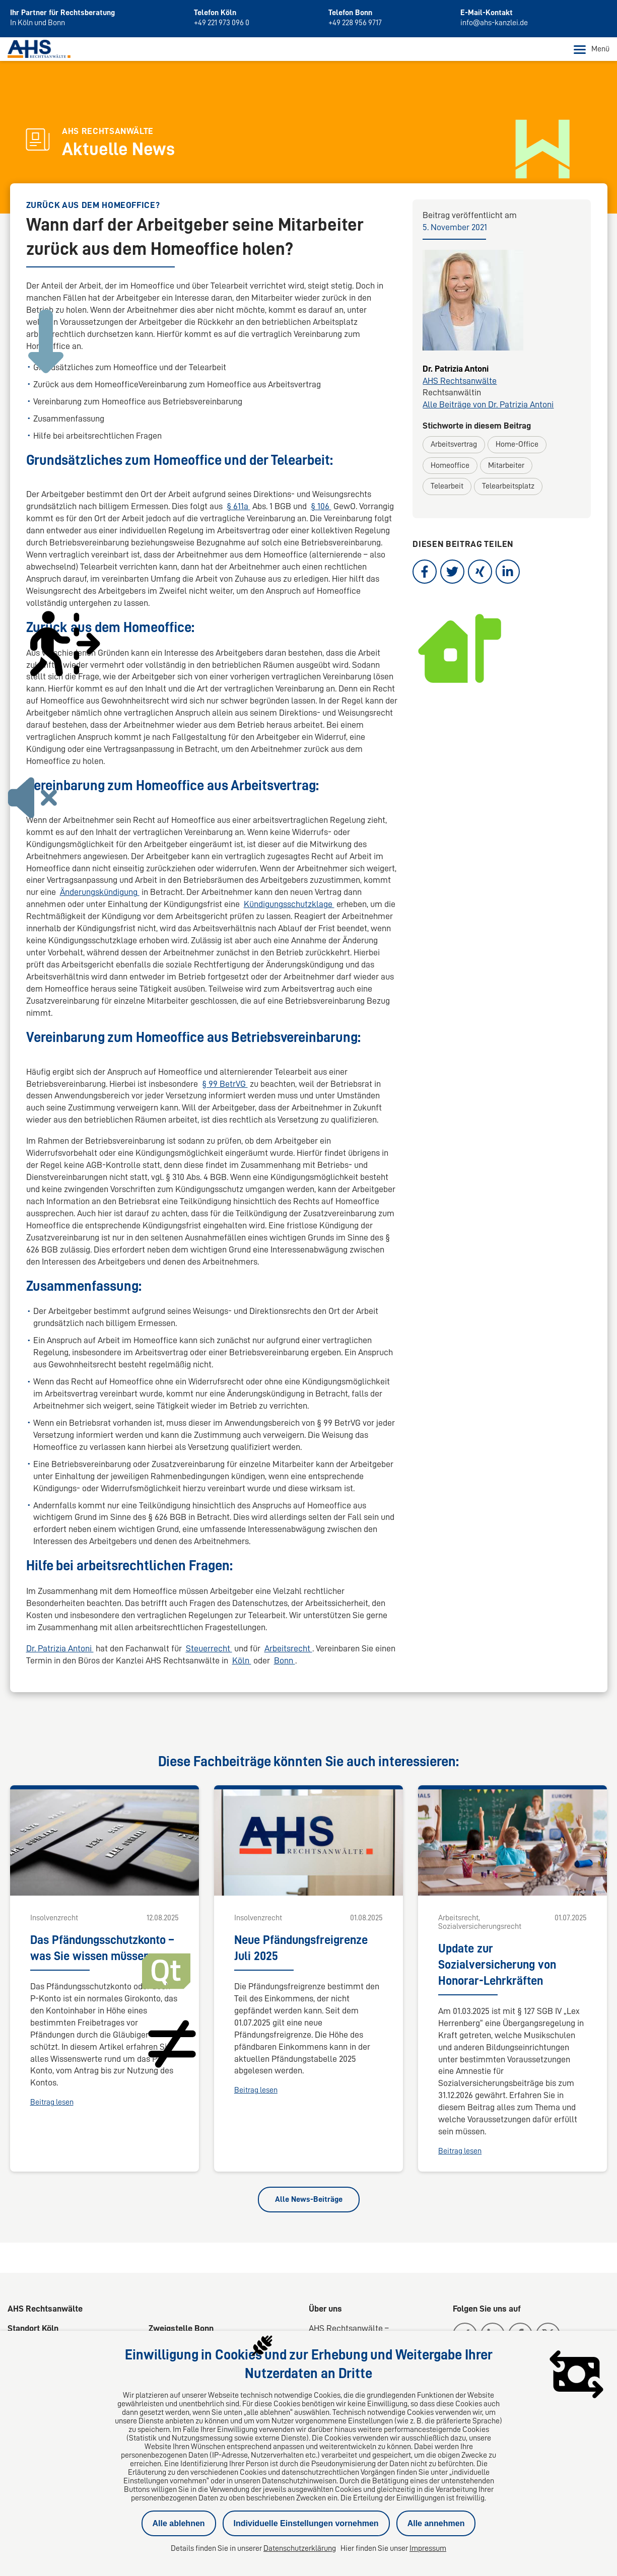  Describe the element at coordinates (46, 341) in the screenshot. I see `scroll down to see more content` at that location.